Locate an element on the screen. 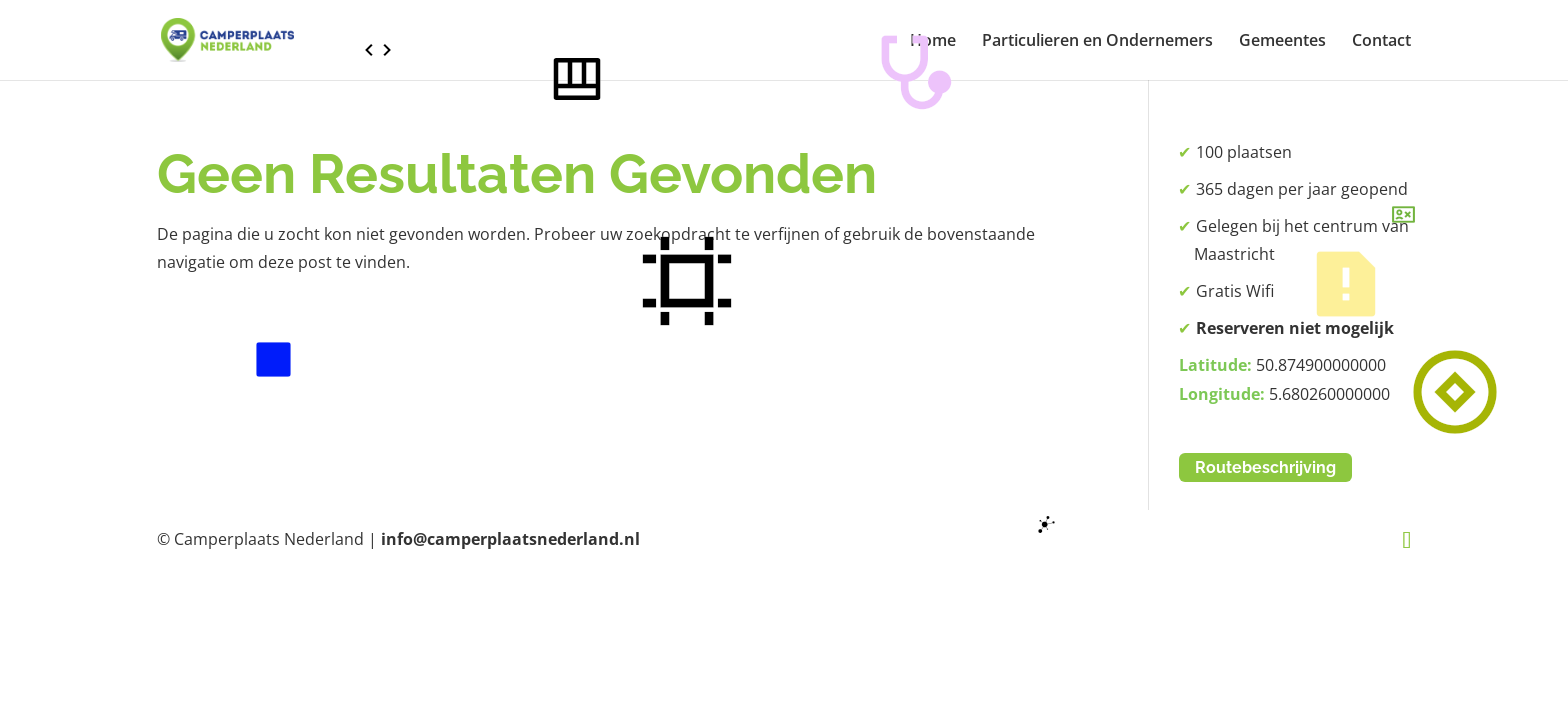  access health or medical features is located at coordinates (912, 70).